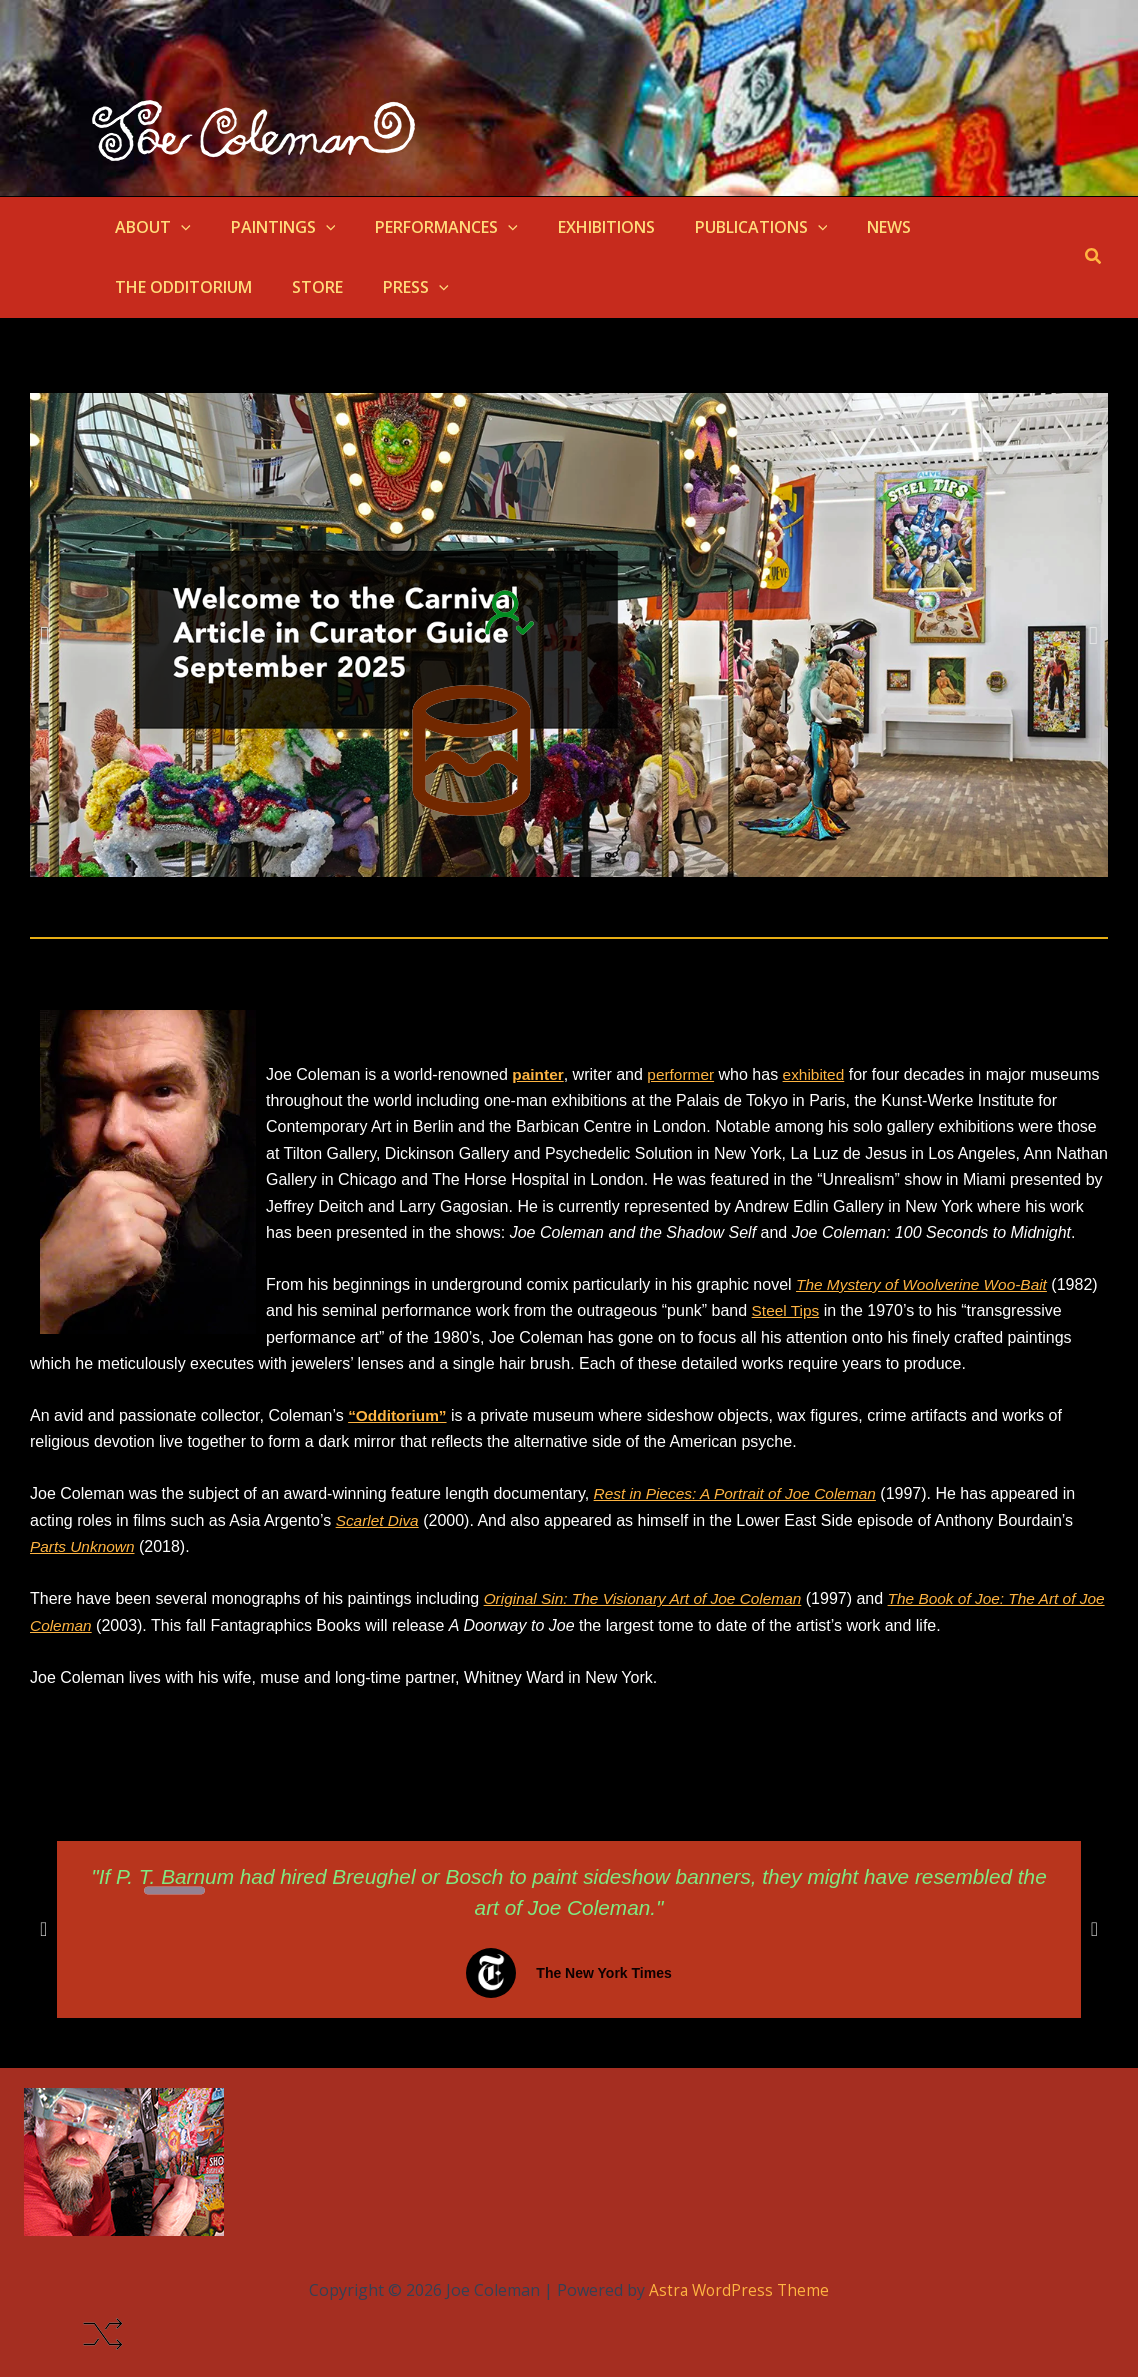 The width and height of the screenshot is (1138, 2377). Describe the element at coordinates (102, 2334) in the screenshot. I see `shuffle or randomize playlist order` at that location.